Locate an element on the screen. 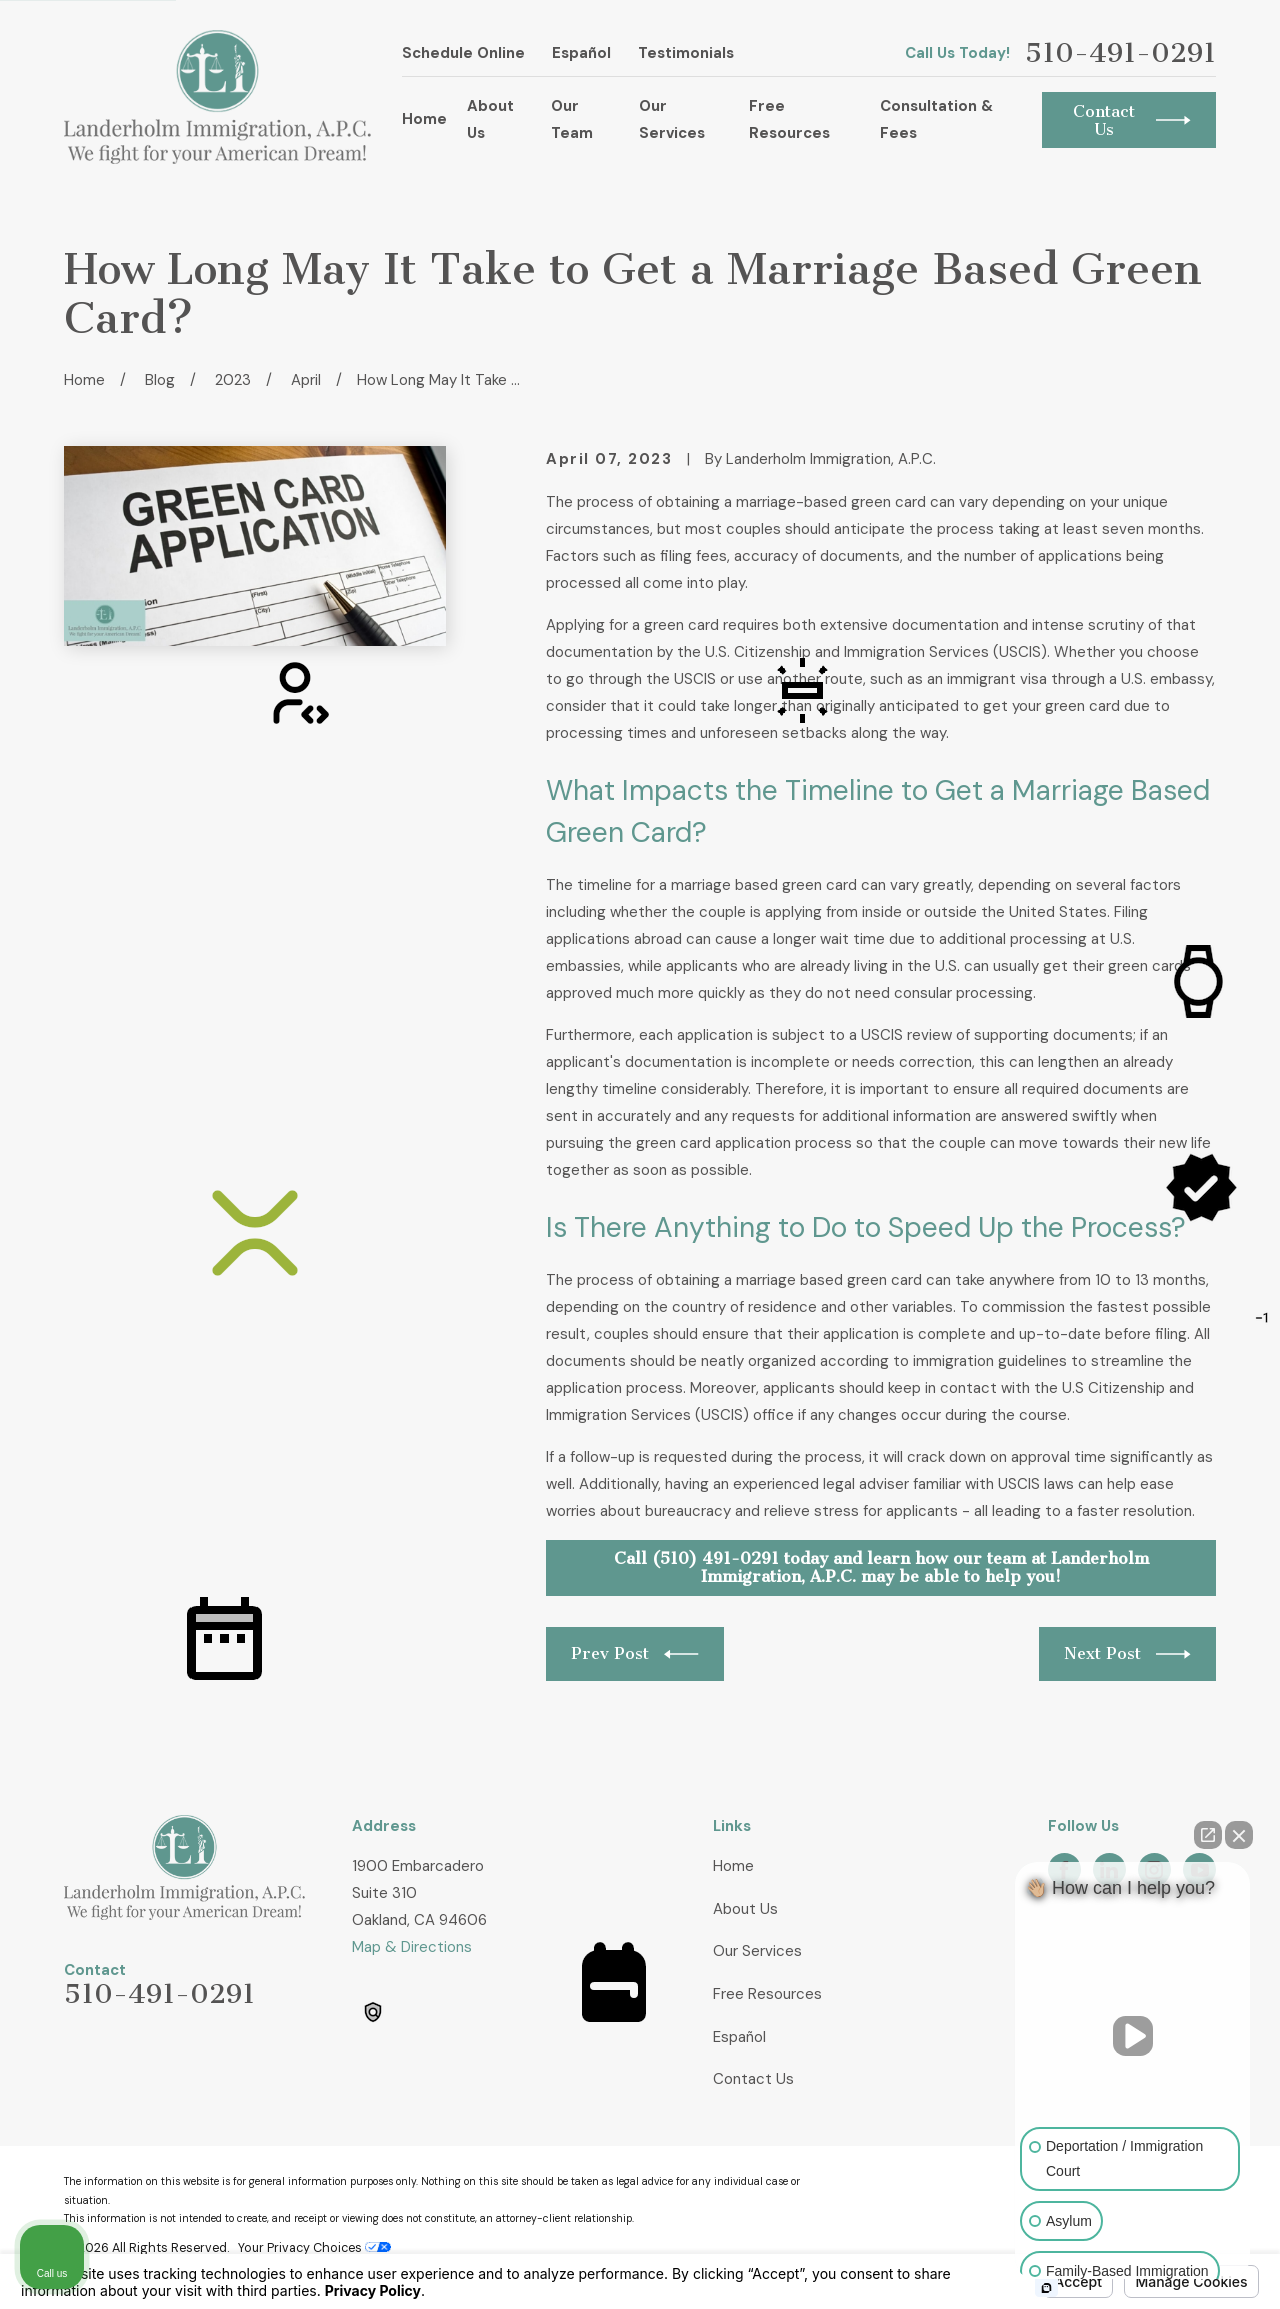  select a date range is located at coordinates (224, 1638).